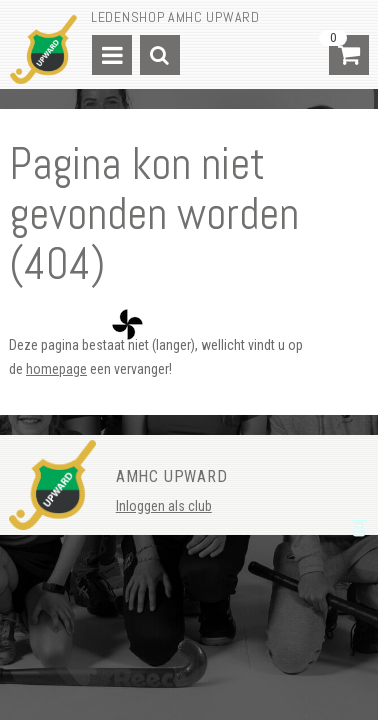  Describe the element at coordinates (359, 528) in the screenshot. I see `align items to the top of the container` at that location.